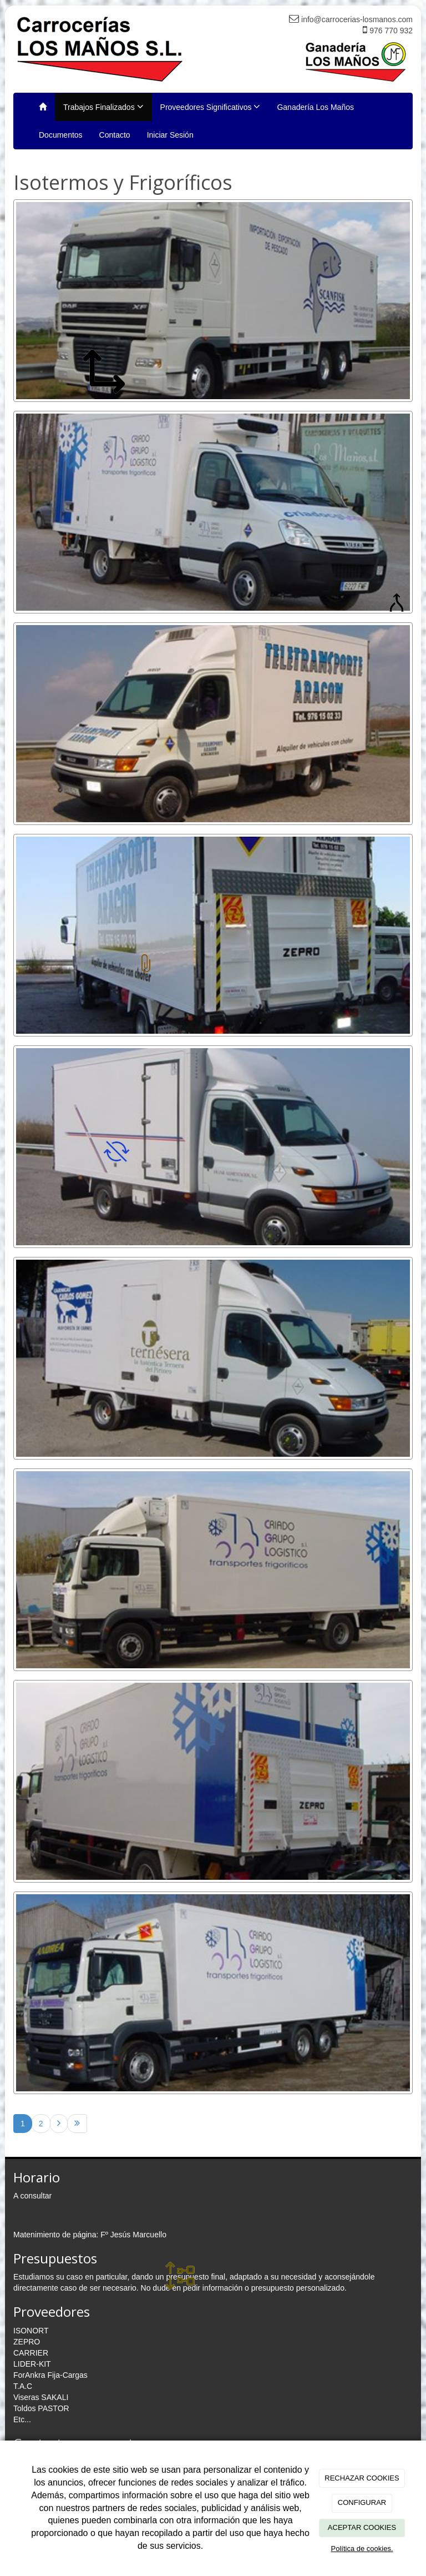  I want to click on merge branches or files together, so click(397, 602).